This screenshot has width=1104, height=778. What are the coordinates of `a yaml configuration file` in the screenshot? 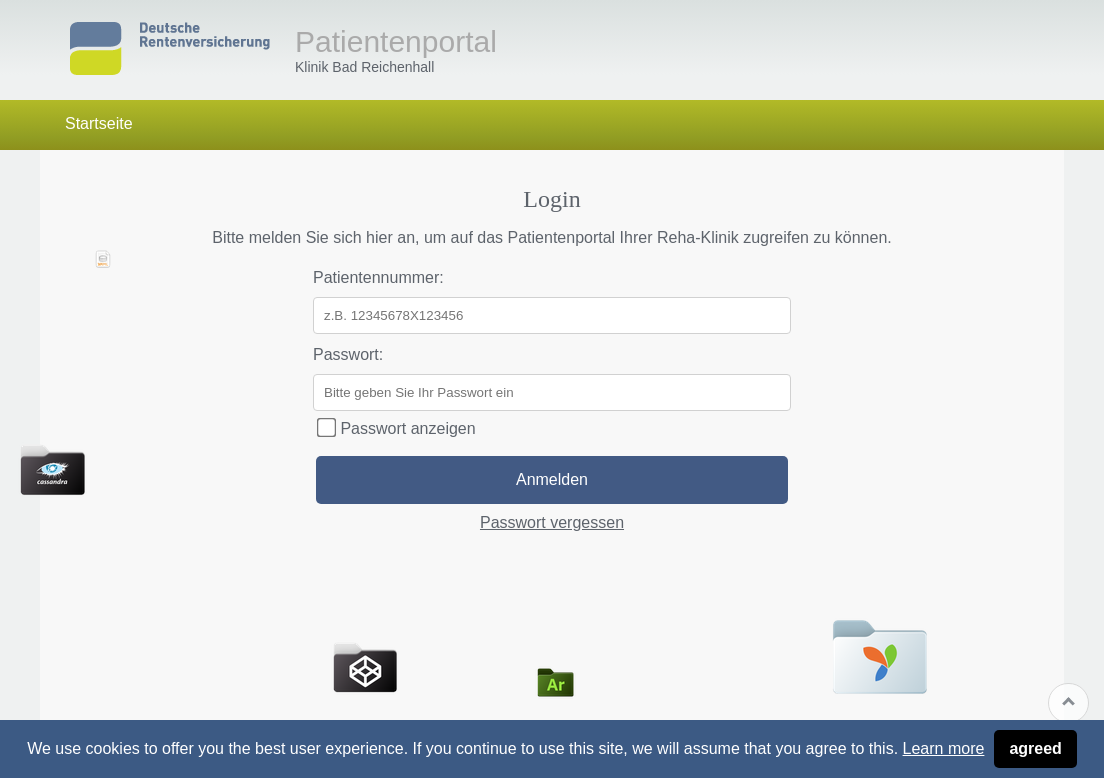 It's located at (103, 259).